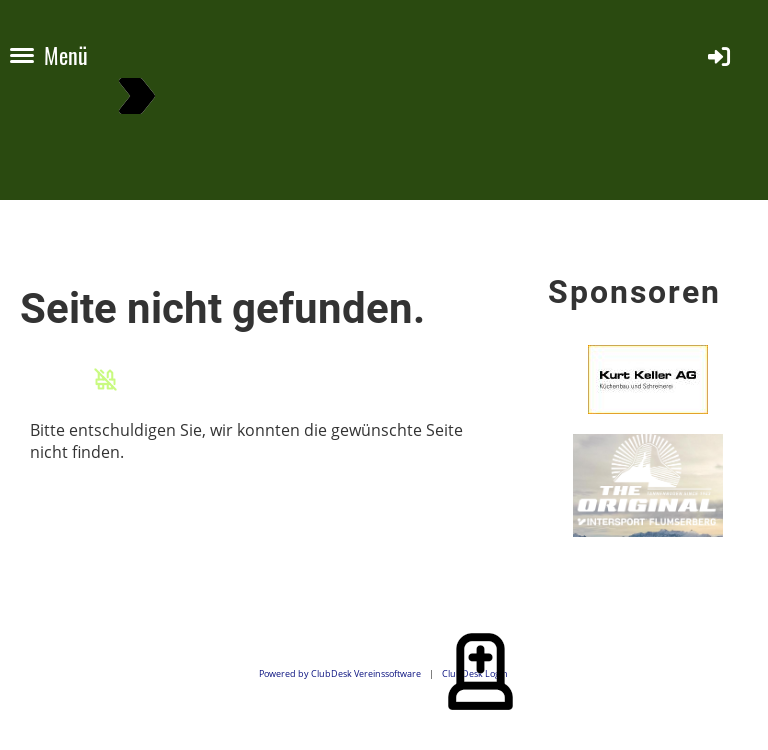  What do you see at coordinates (480, 669) in the screenshot?
I see `indicates a memorial or cemetery location` at bounding box center [480, 669].